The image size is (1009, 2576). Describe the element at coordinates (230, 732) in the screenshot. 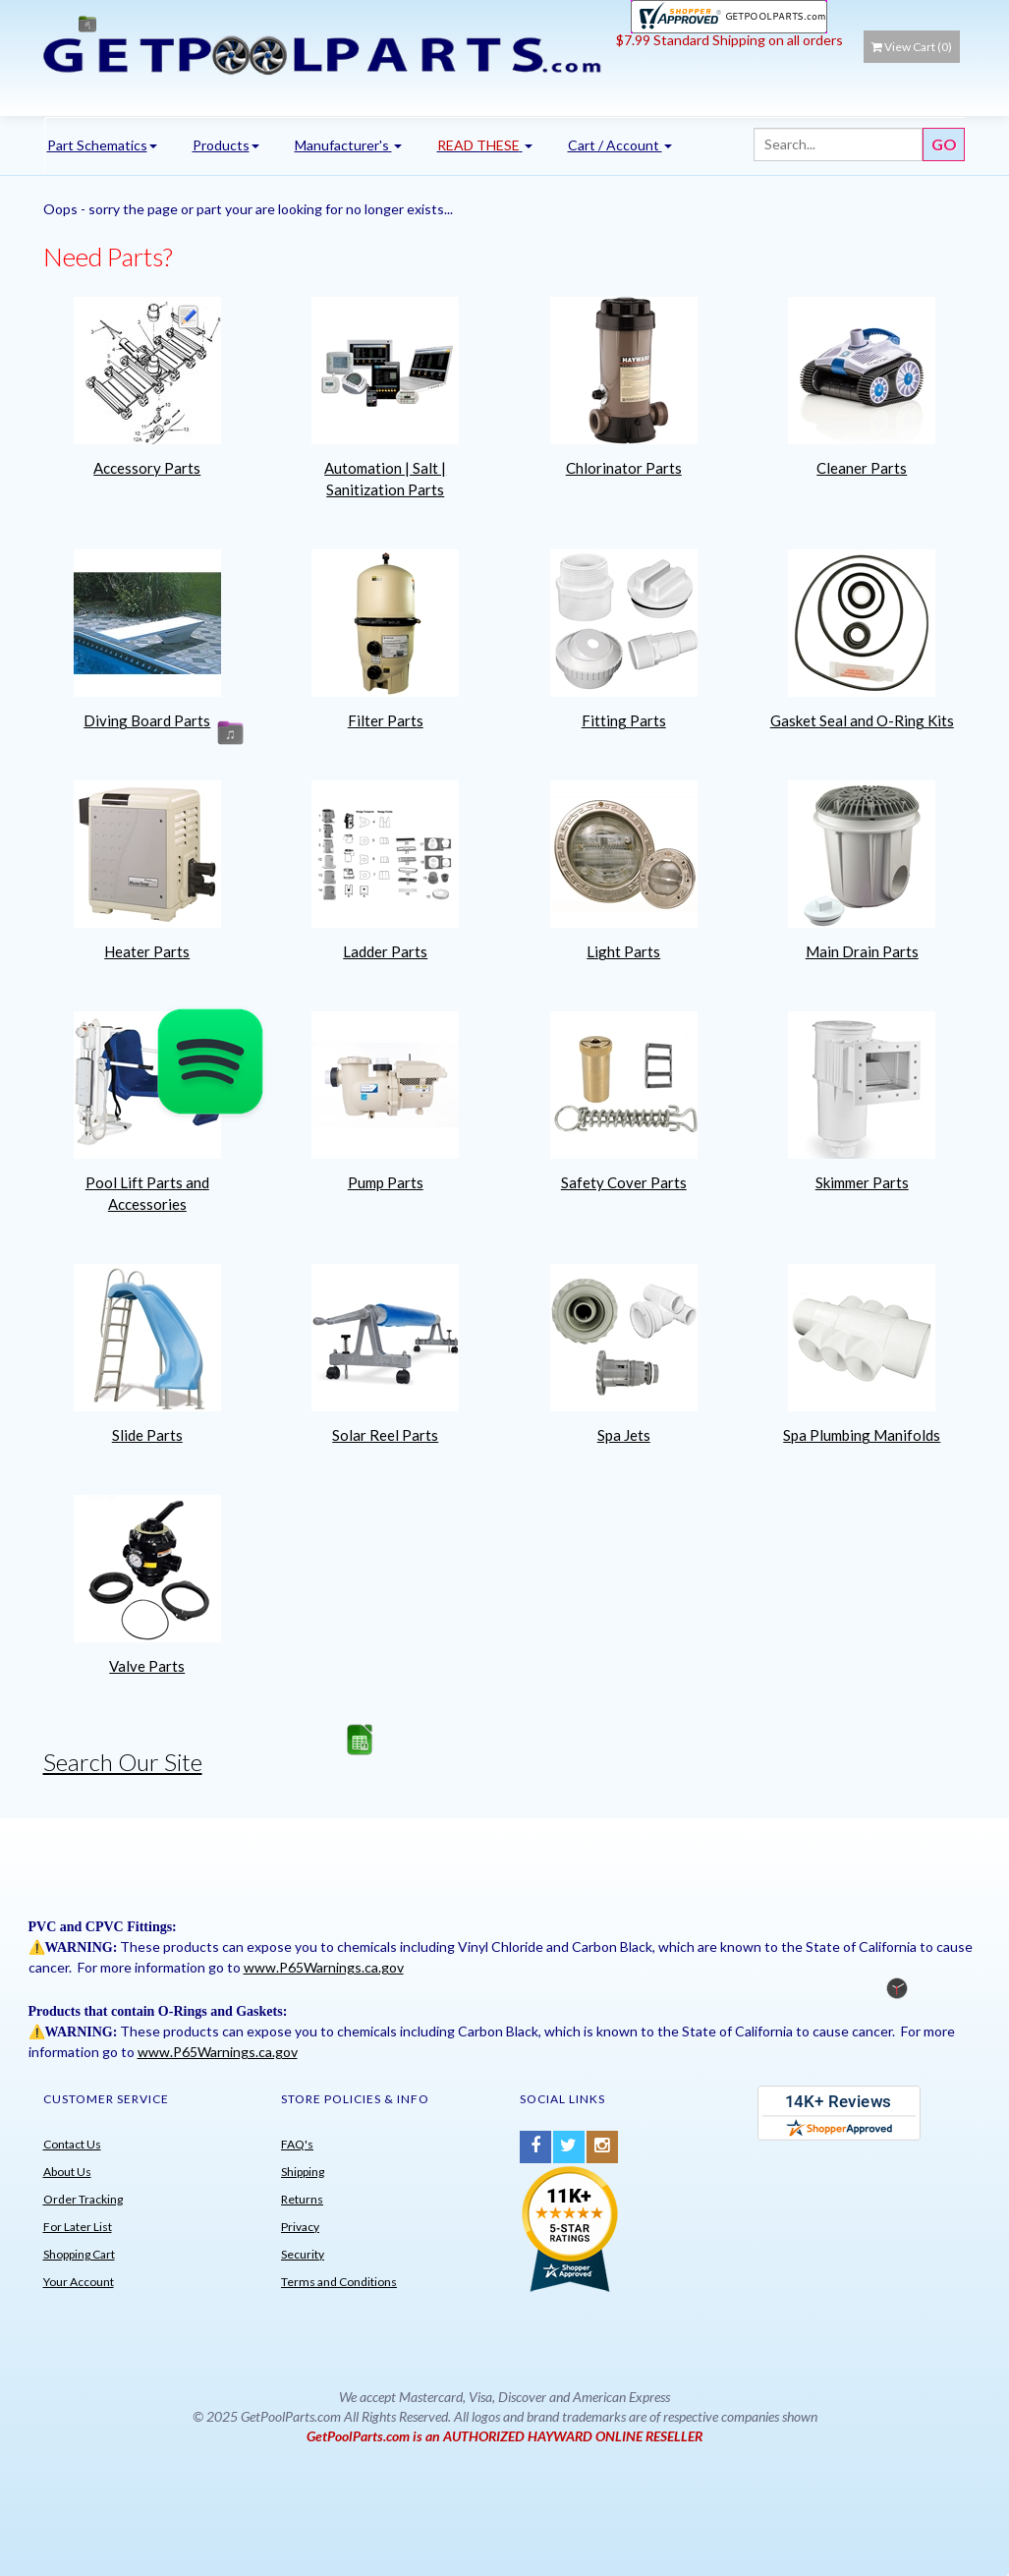

I see `open your music folder` at that location.